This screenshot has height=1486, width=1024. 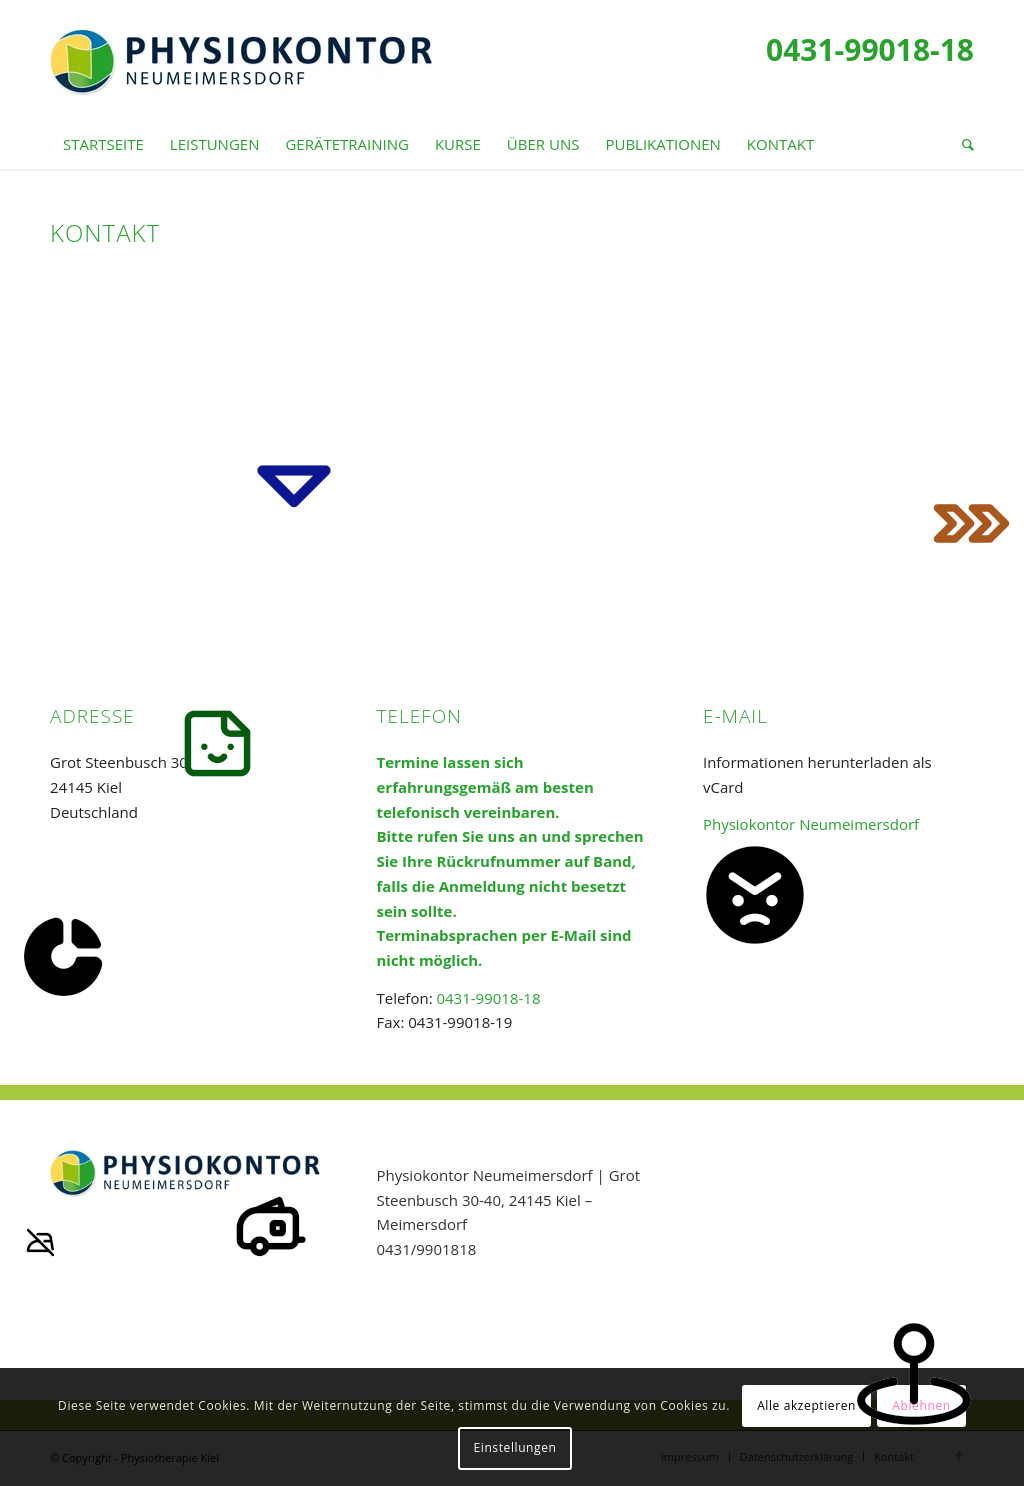 What do you see at coordinates (914, 1376) in the screenshot?
I see `view location area or radius` at bounding box center [914, 1376].